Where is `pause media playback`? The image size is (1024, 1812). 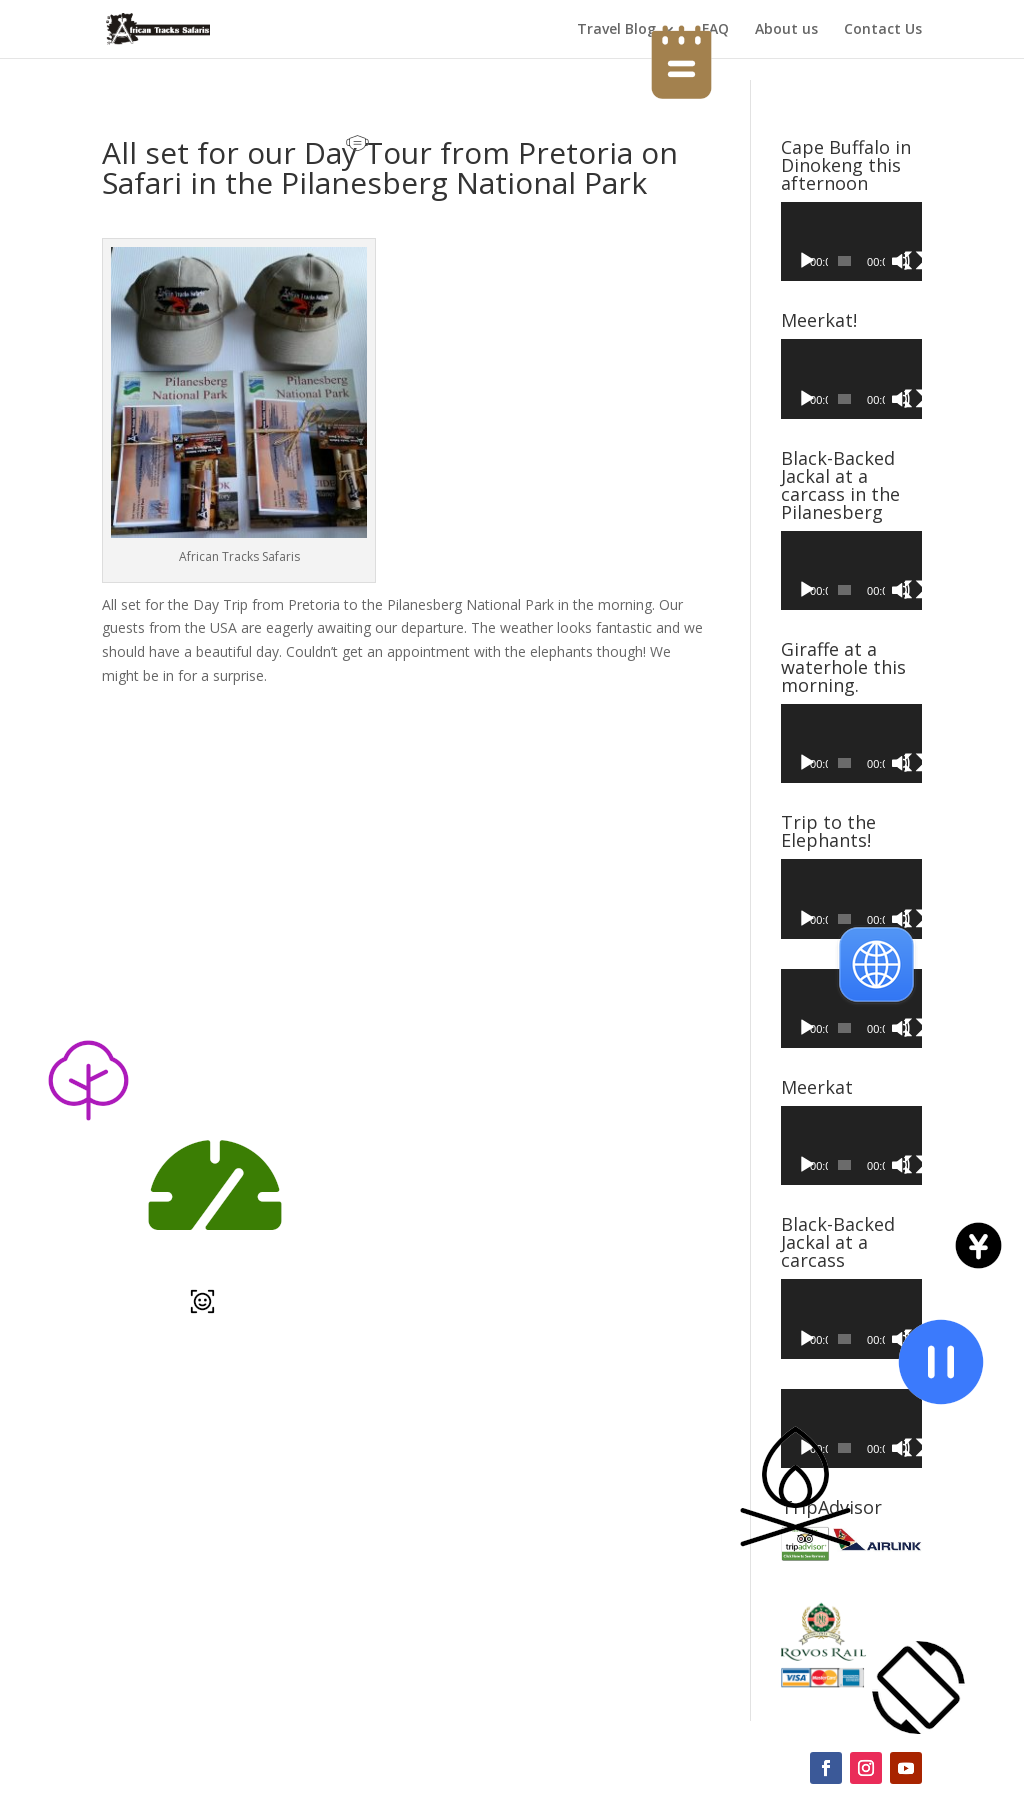
pause media playback is located at coordinates (941, 1362).